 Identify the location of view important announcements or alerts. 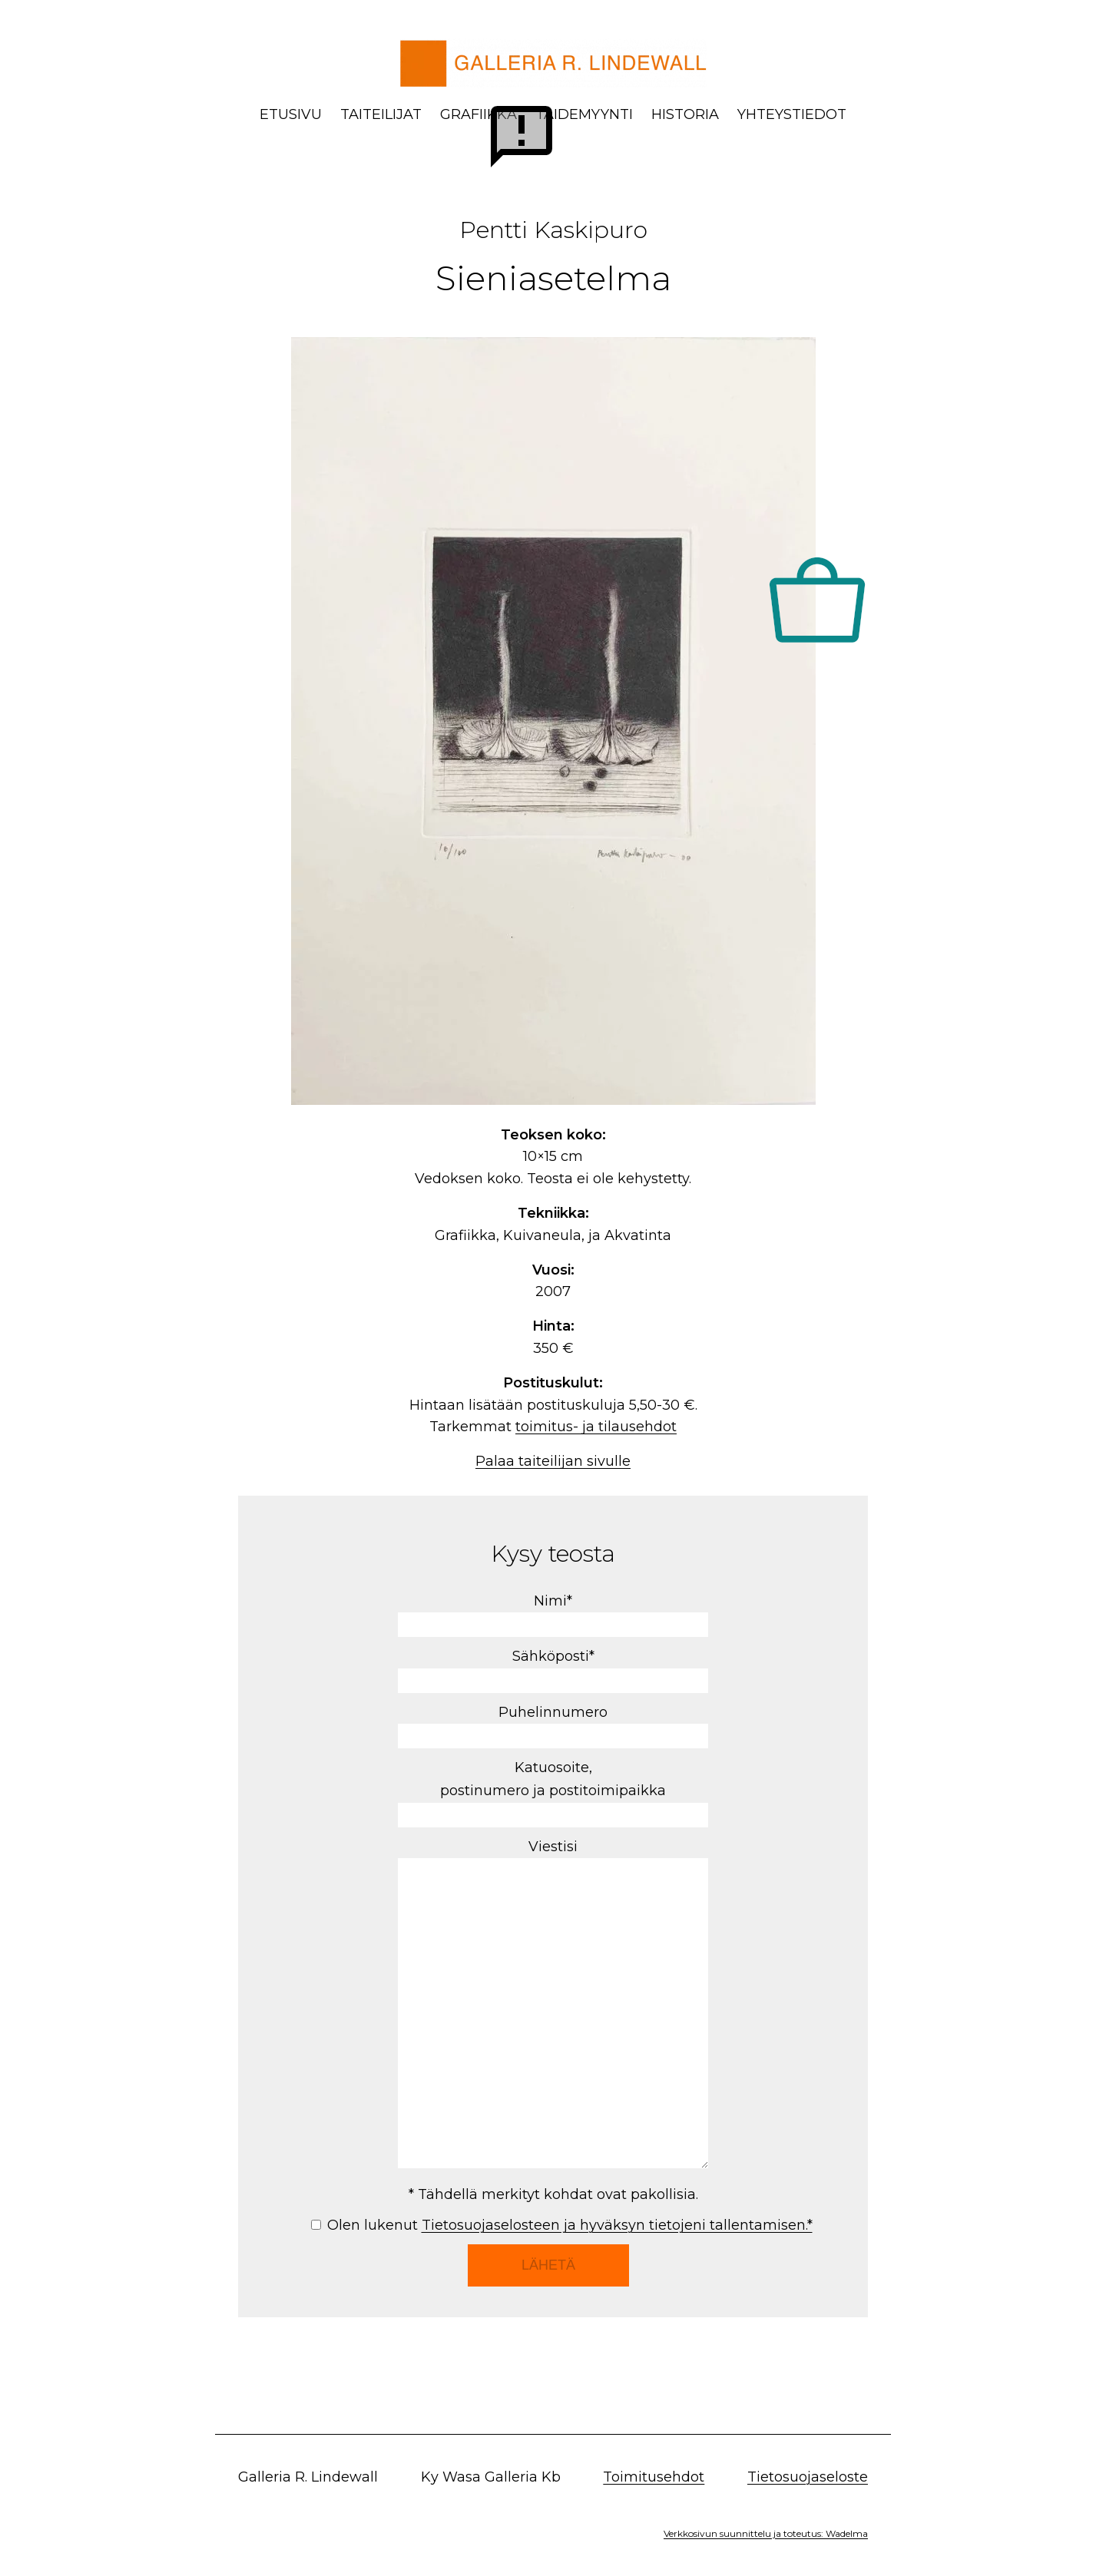
(522, 137).